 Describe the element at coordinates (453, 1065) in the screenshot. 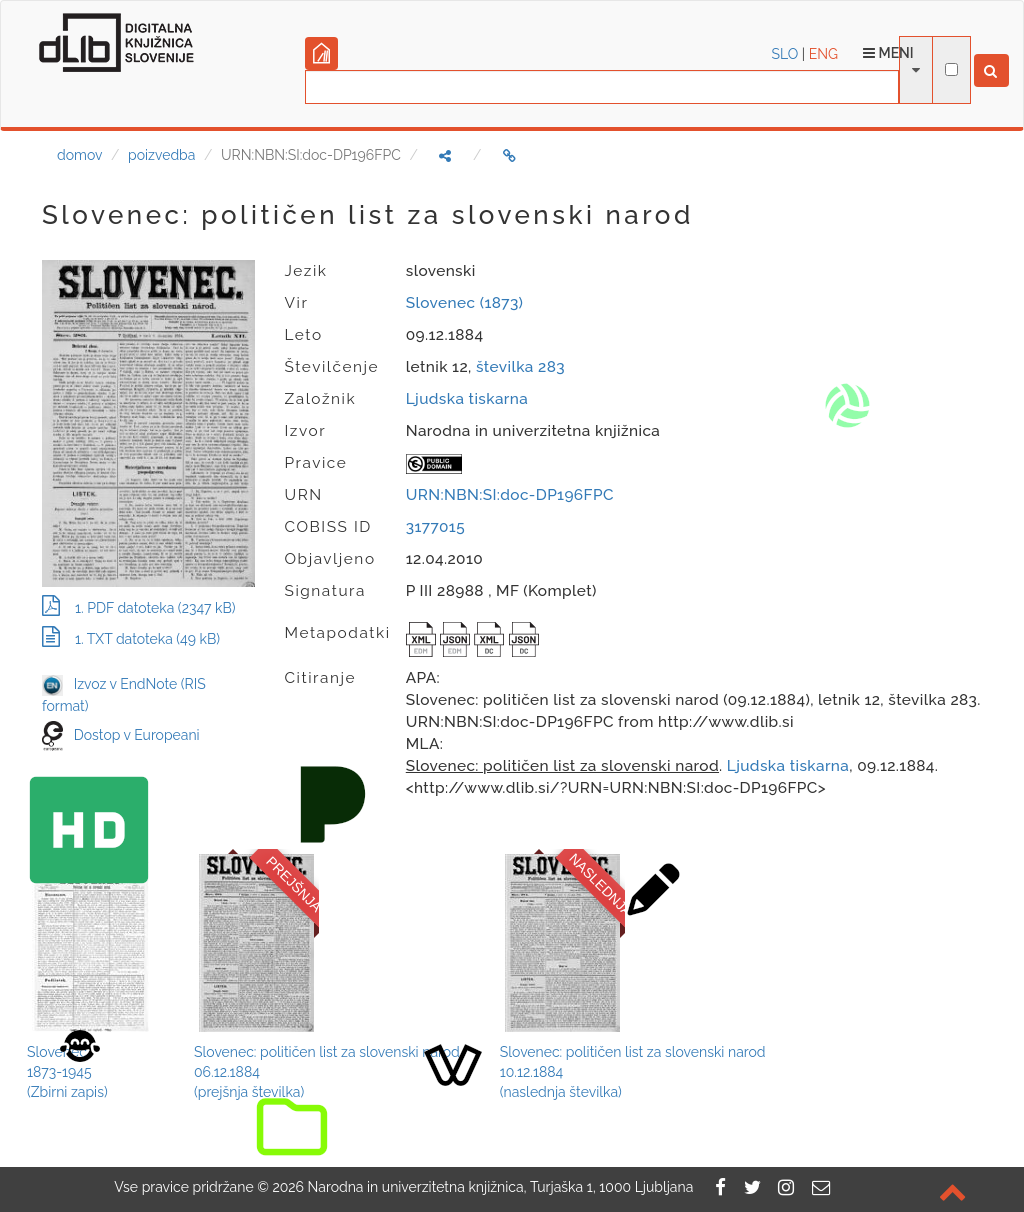

I see `link or sign in to viva wallet payment services` at that location.